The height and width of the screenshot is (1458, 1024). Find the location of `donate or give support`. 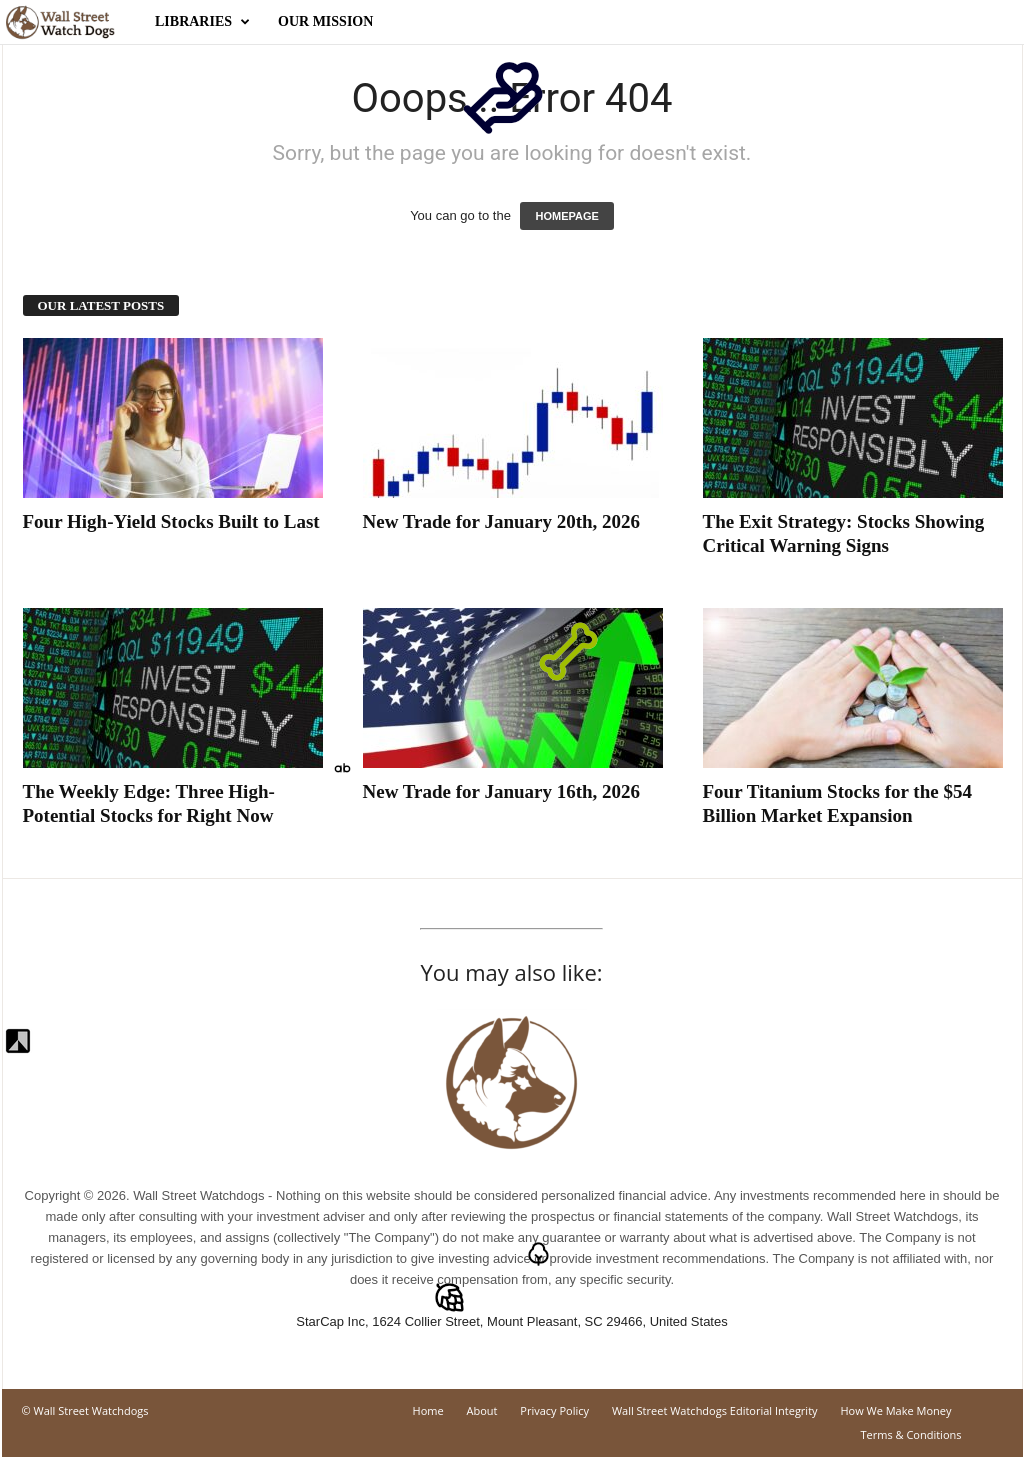

donate or give support is located at coordinates (503, 98).